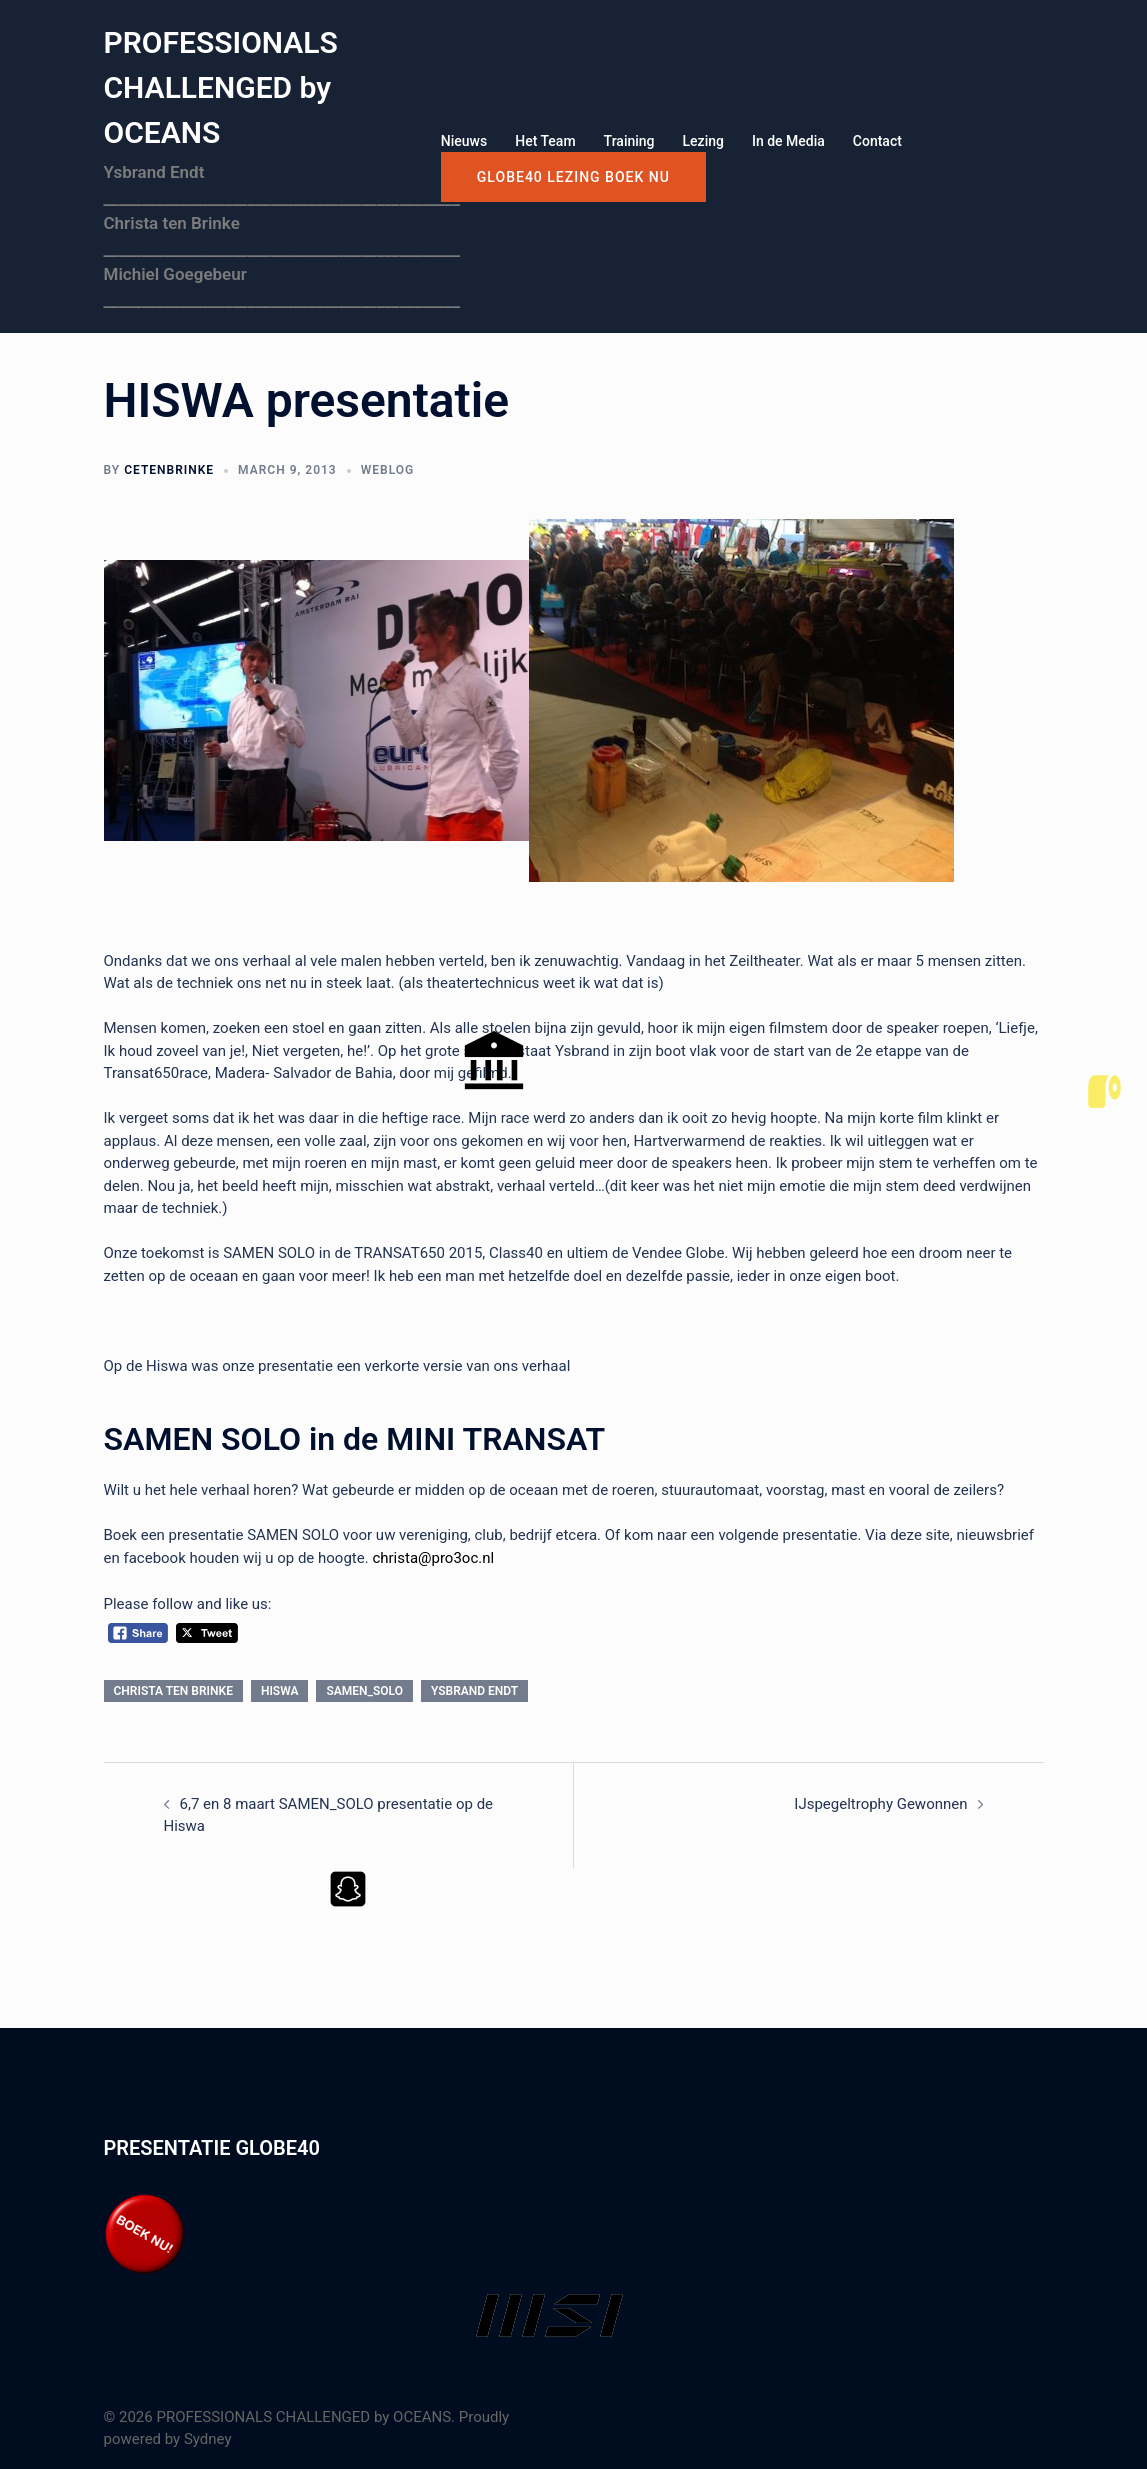 This screenshot has height=2469, width=1147. Describe the element at coordinates (549, 2315) in the screenshot. I see `MSI Business brand logo` at that location.